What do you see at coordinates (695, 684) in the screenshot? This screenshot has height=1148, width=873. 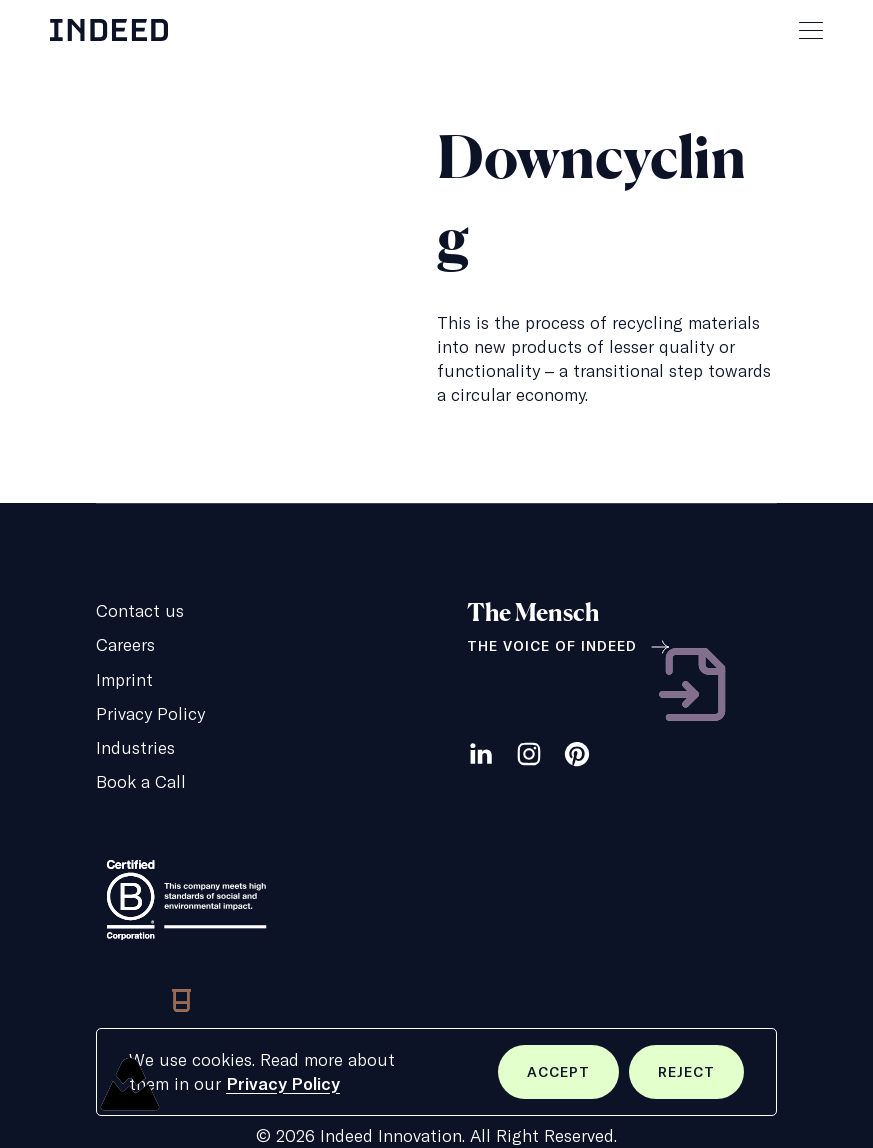 I see `import a file into the application` at bounding box center [695, 684].